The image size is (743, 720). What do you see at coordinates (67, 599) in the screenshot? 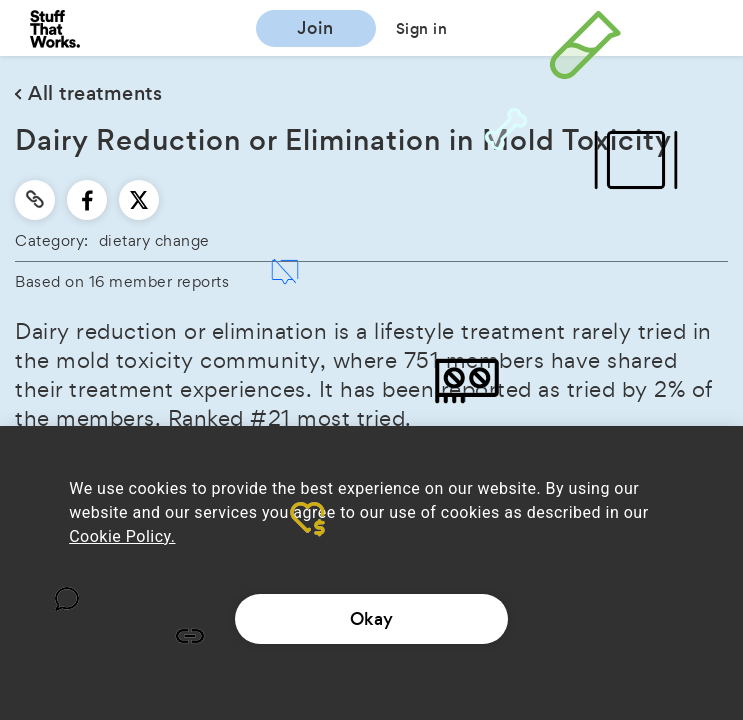
I see `open comments section` at bounding box center [67, 599].